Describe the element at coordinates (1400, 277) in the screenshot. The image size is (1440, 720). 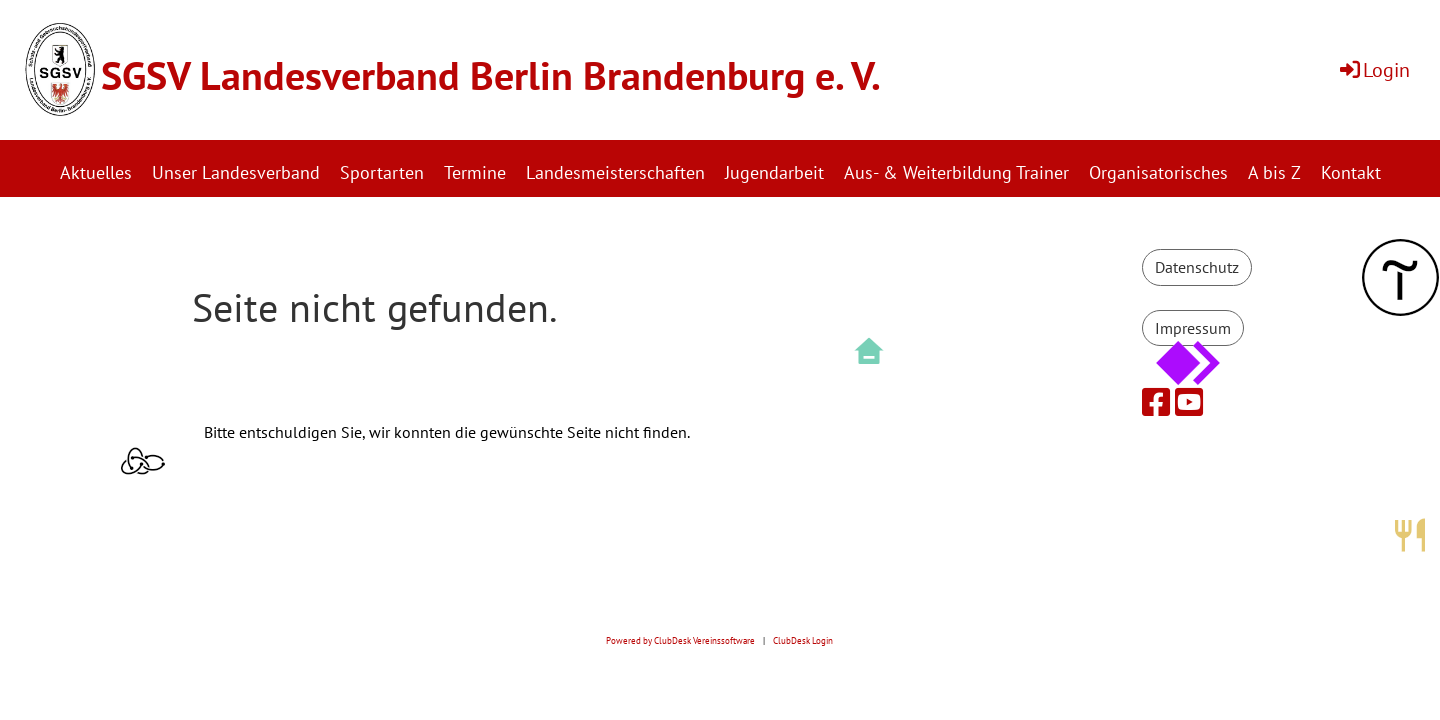
I see `tilda publishing logo` at that location.